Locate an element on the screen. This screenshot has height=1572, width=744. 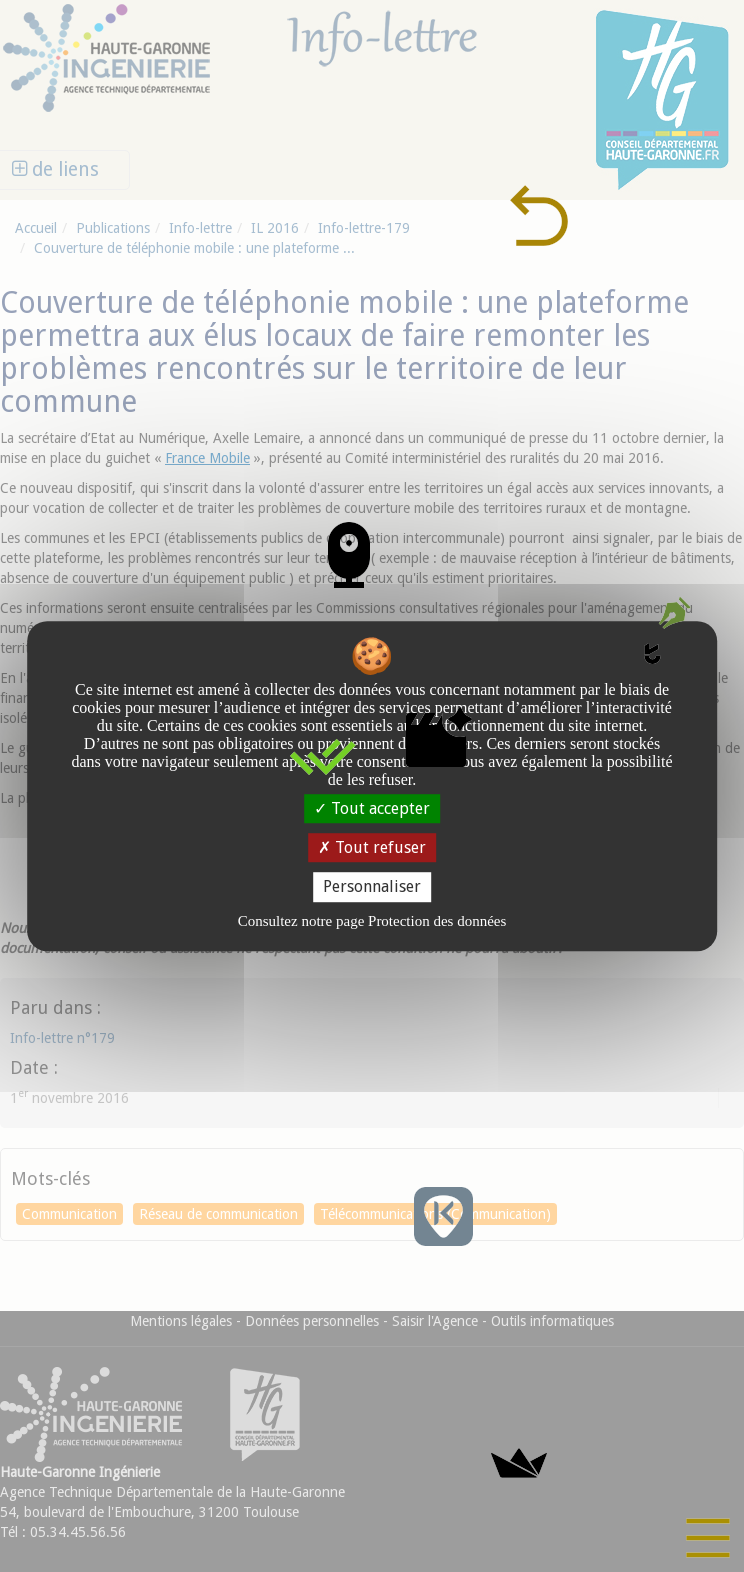
message read confirmation indicator is located at coordinates (323, 757).